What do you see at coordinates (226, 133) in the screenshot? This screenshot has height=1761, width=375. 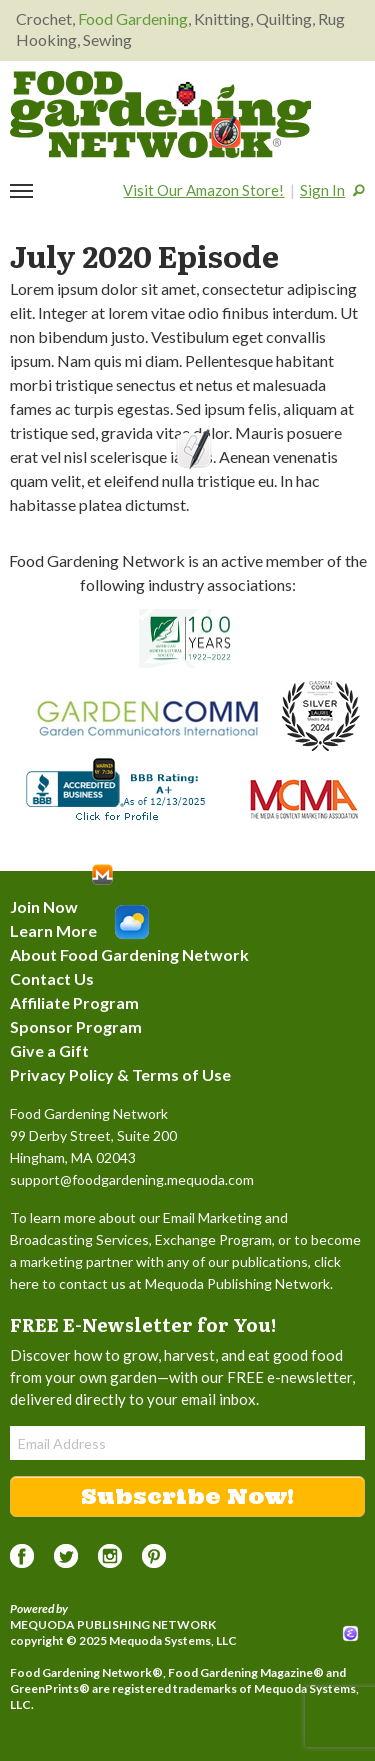 I see `open Digital Color Meter app` at bounding box center [226, 133].